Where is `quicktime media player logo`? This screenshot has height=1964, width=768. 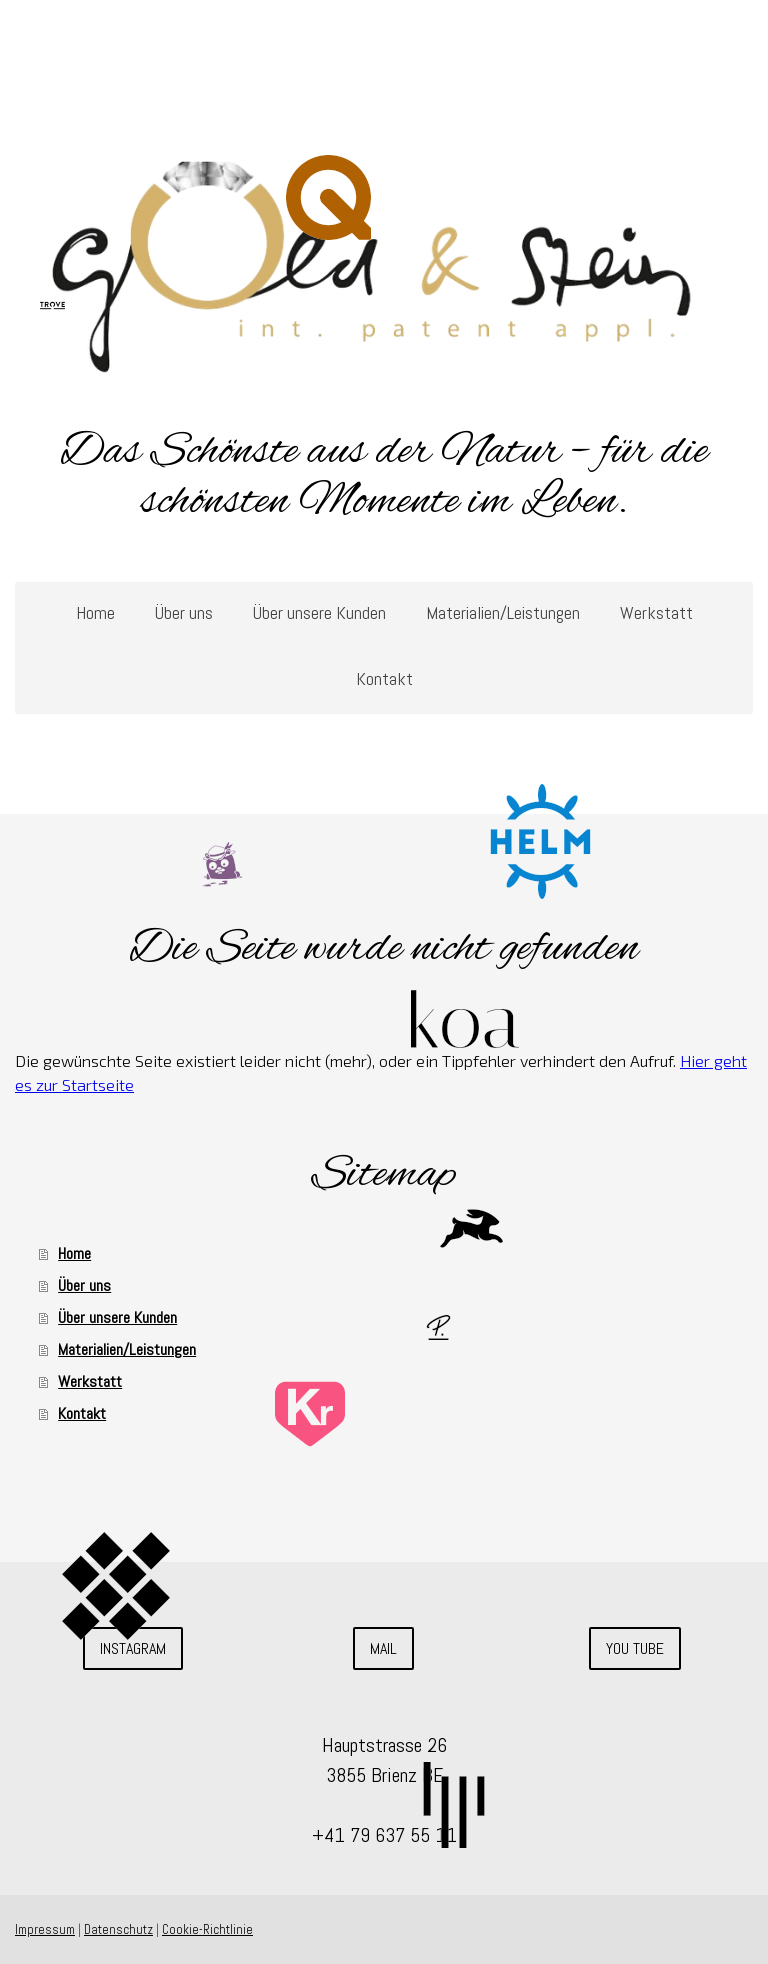 quicktime media player logo is located at coordinates (328, 197).